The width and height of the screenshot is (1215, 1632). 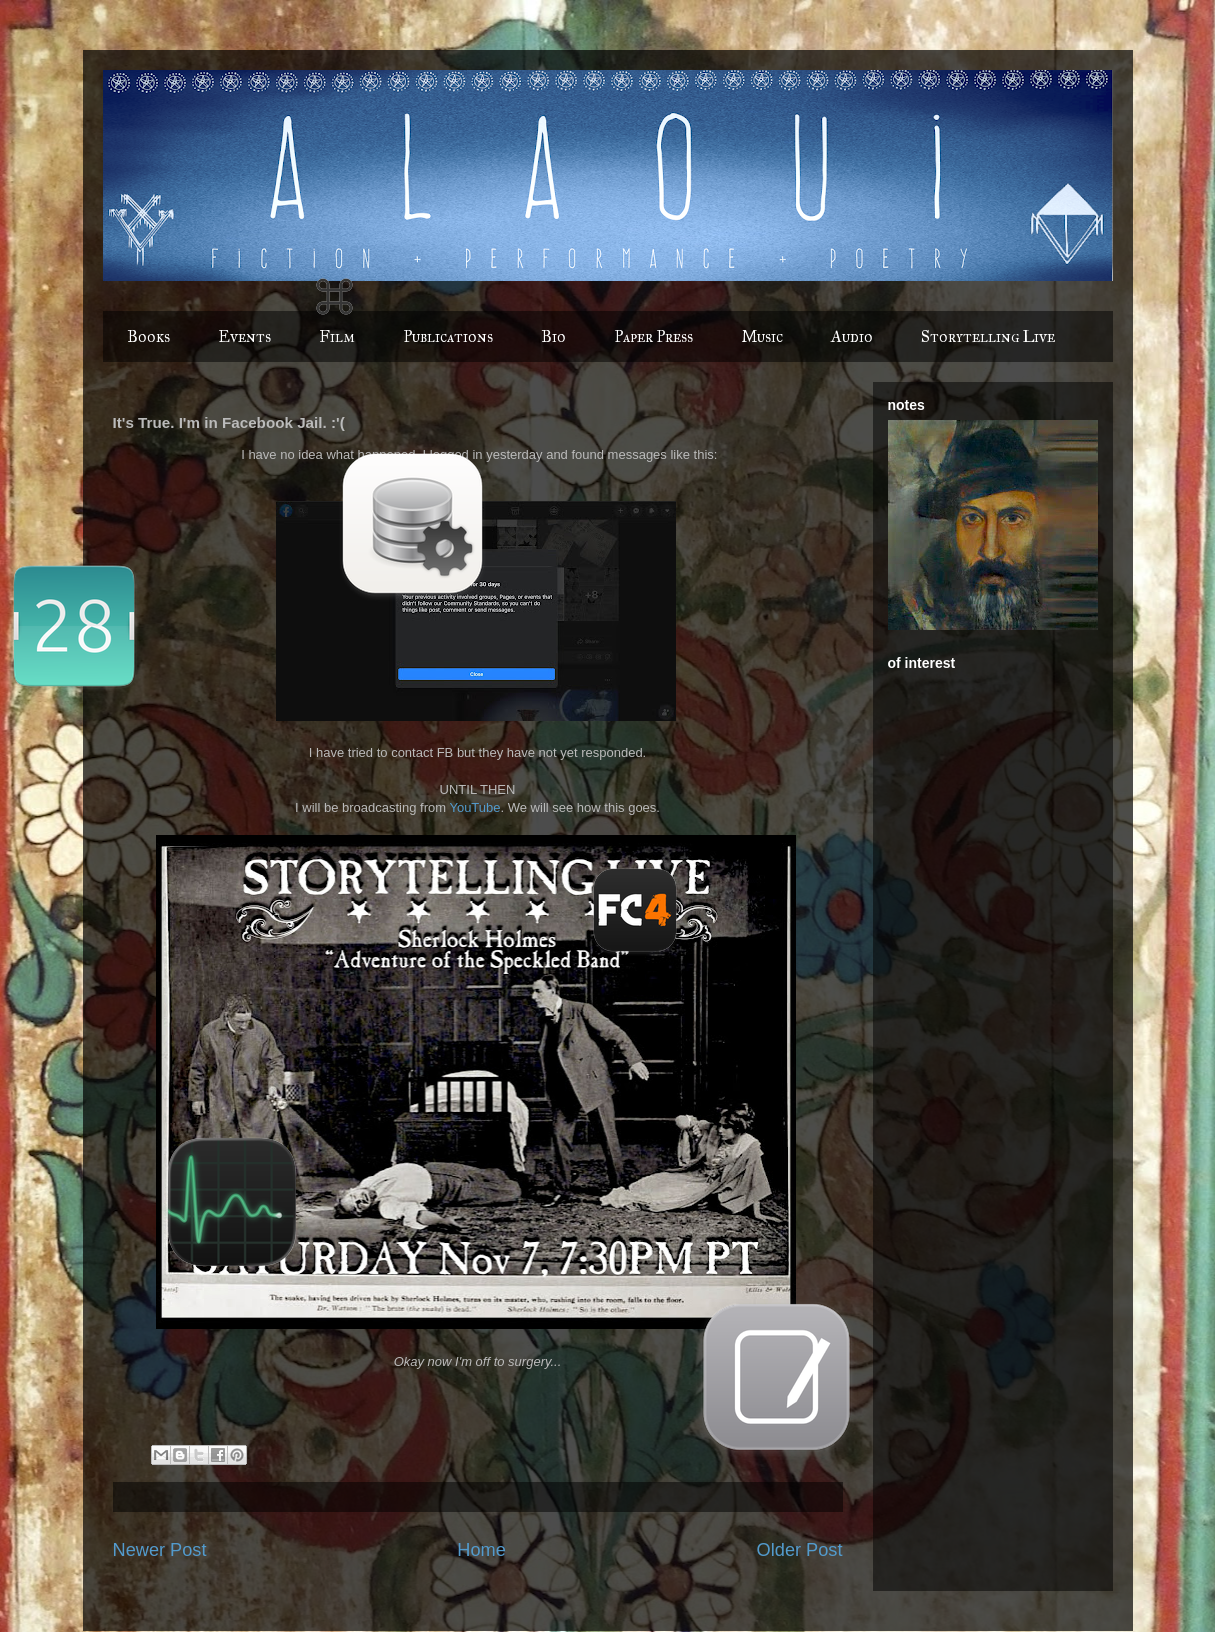 I want to click on open composer preferences, so click(x=776, y=1379).